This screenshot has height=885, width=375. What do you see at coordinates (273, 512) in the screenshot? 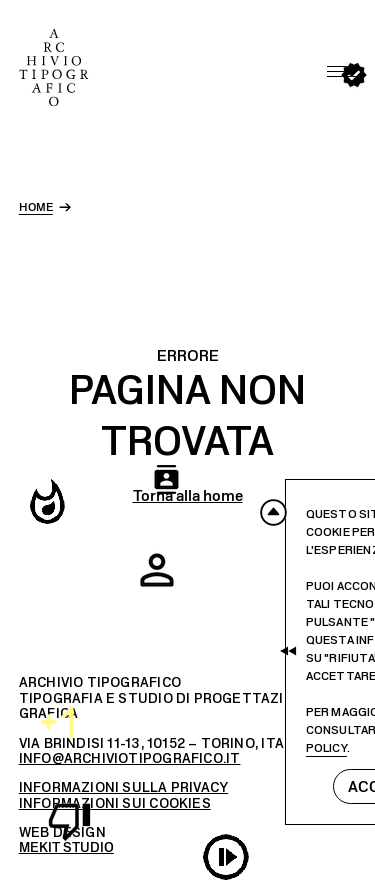
I see `scroll to top of page` at bounding box center [273, 512].